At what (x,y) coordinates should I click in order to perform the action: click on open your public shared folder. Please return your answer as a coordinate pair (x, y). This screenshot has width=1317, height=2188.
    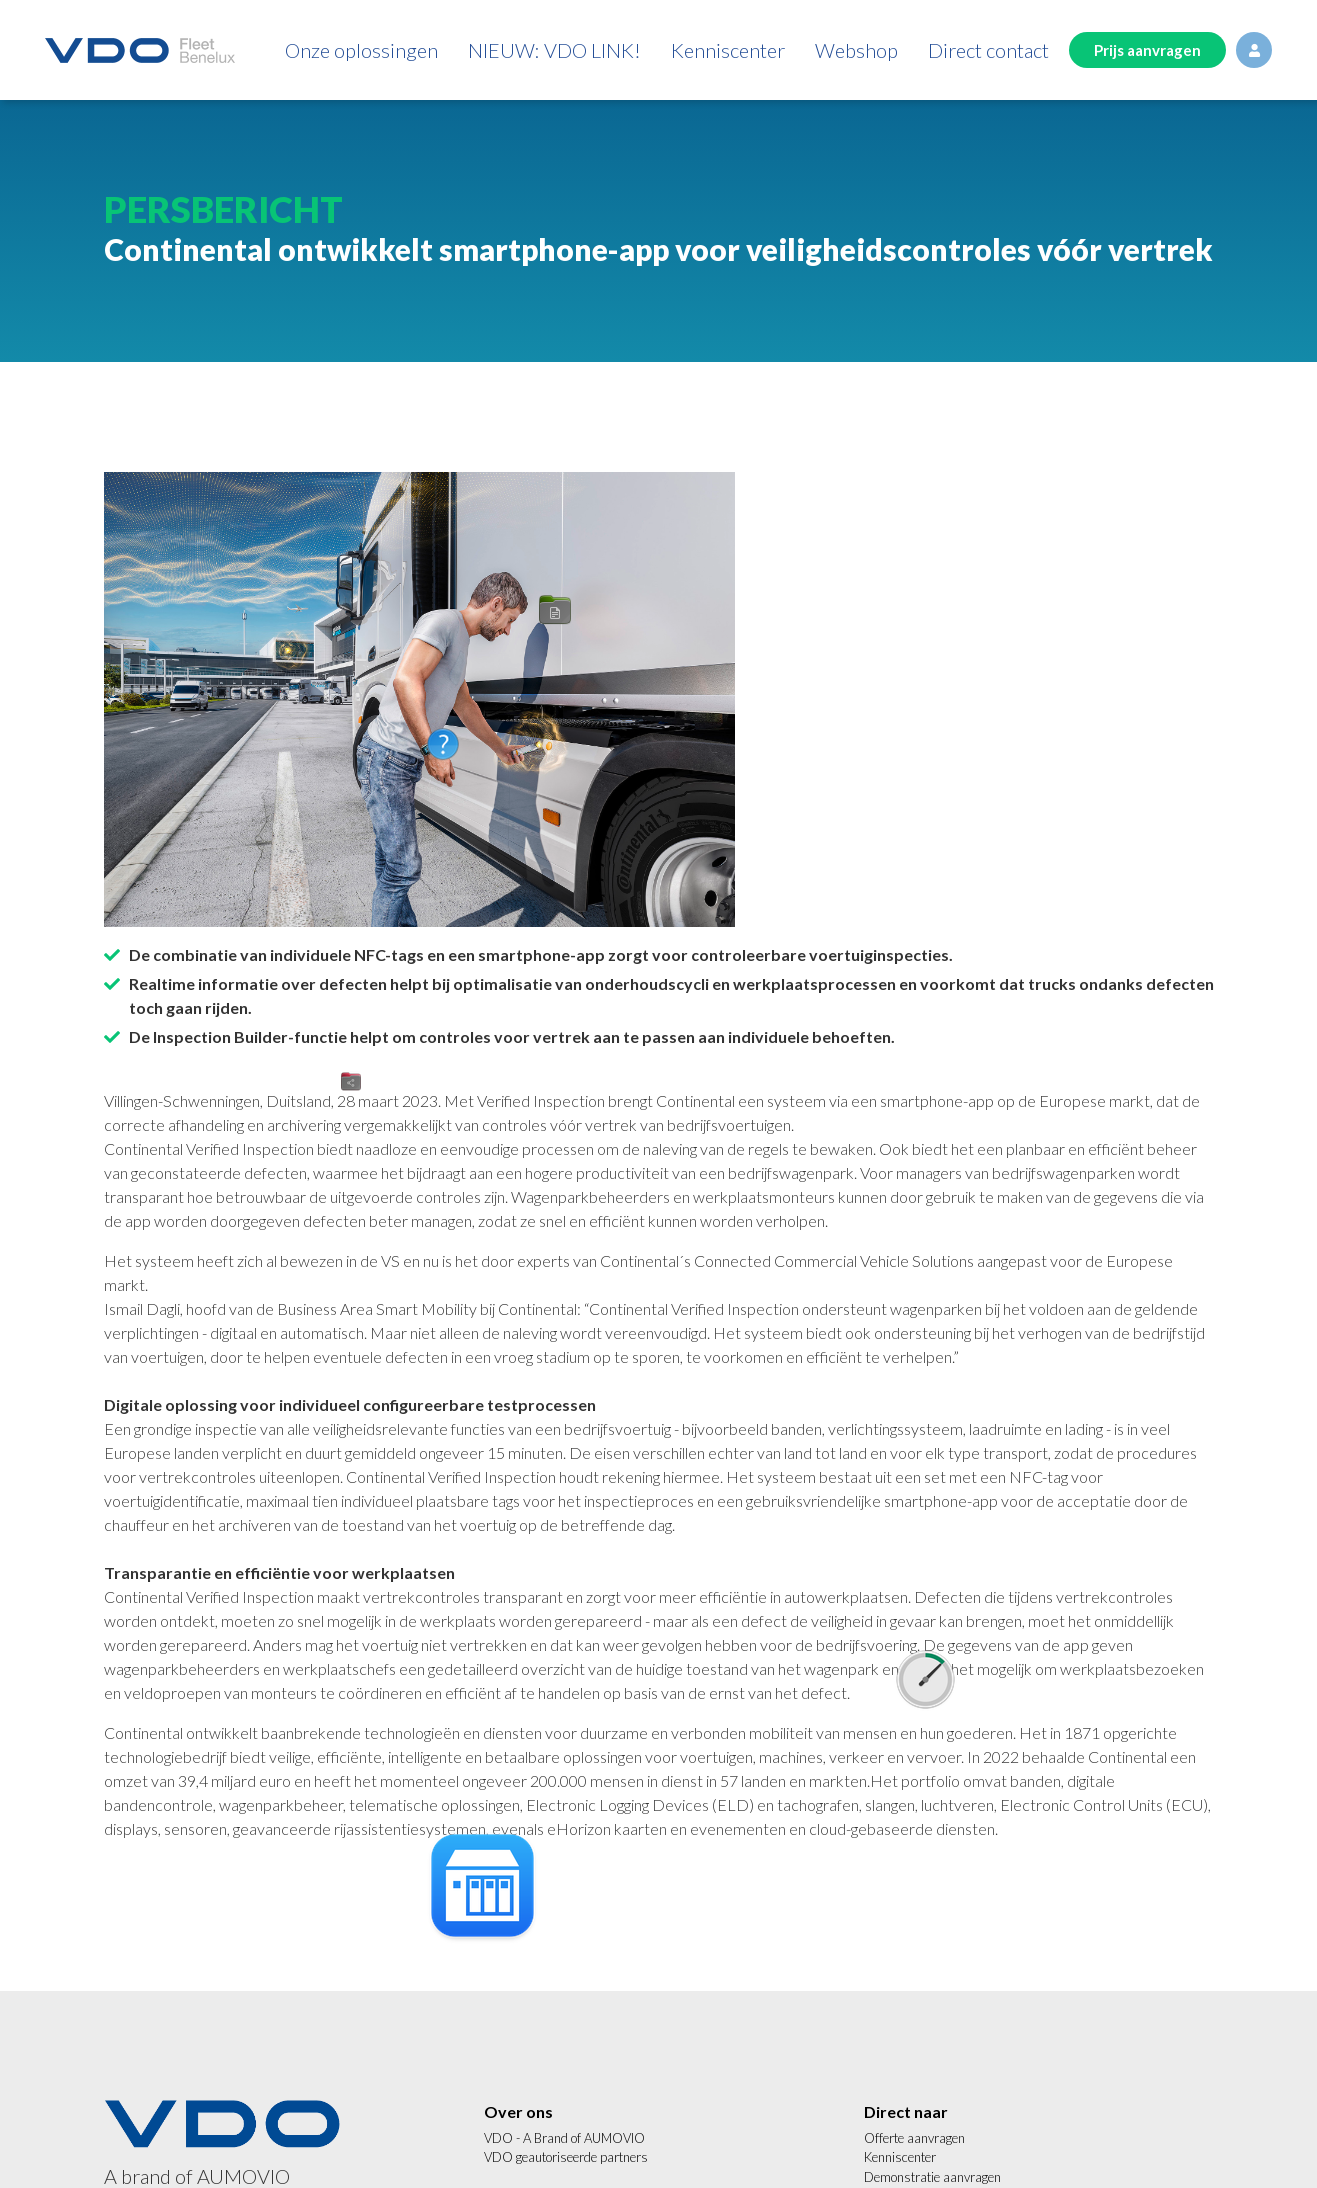
    Looking at the image, I should click on (351, 1081).